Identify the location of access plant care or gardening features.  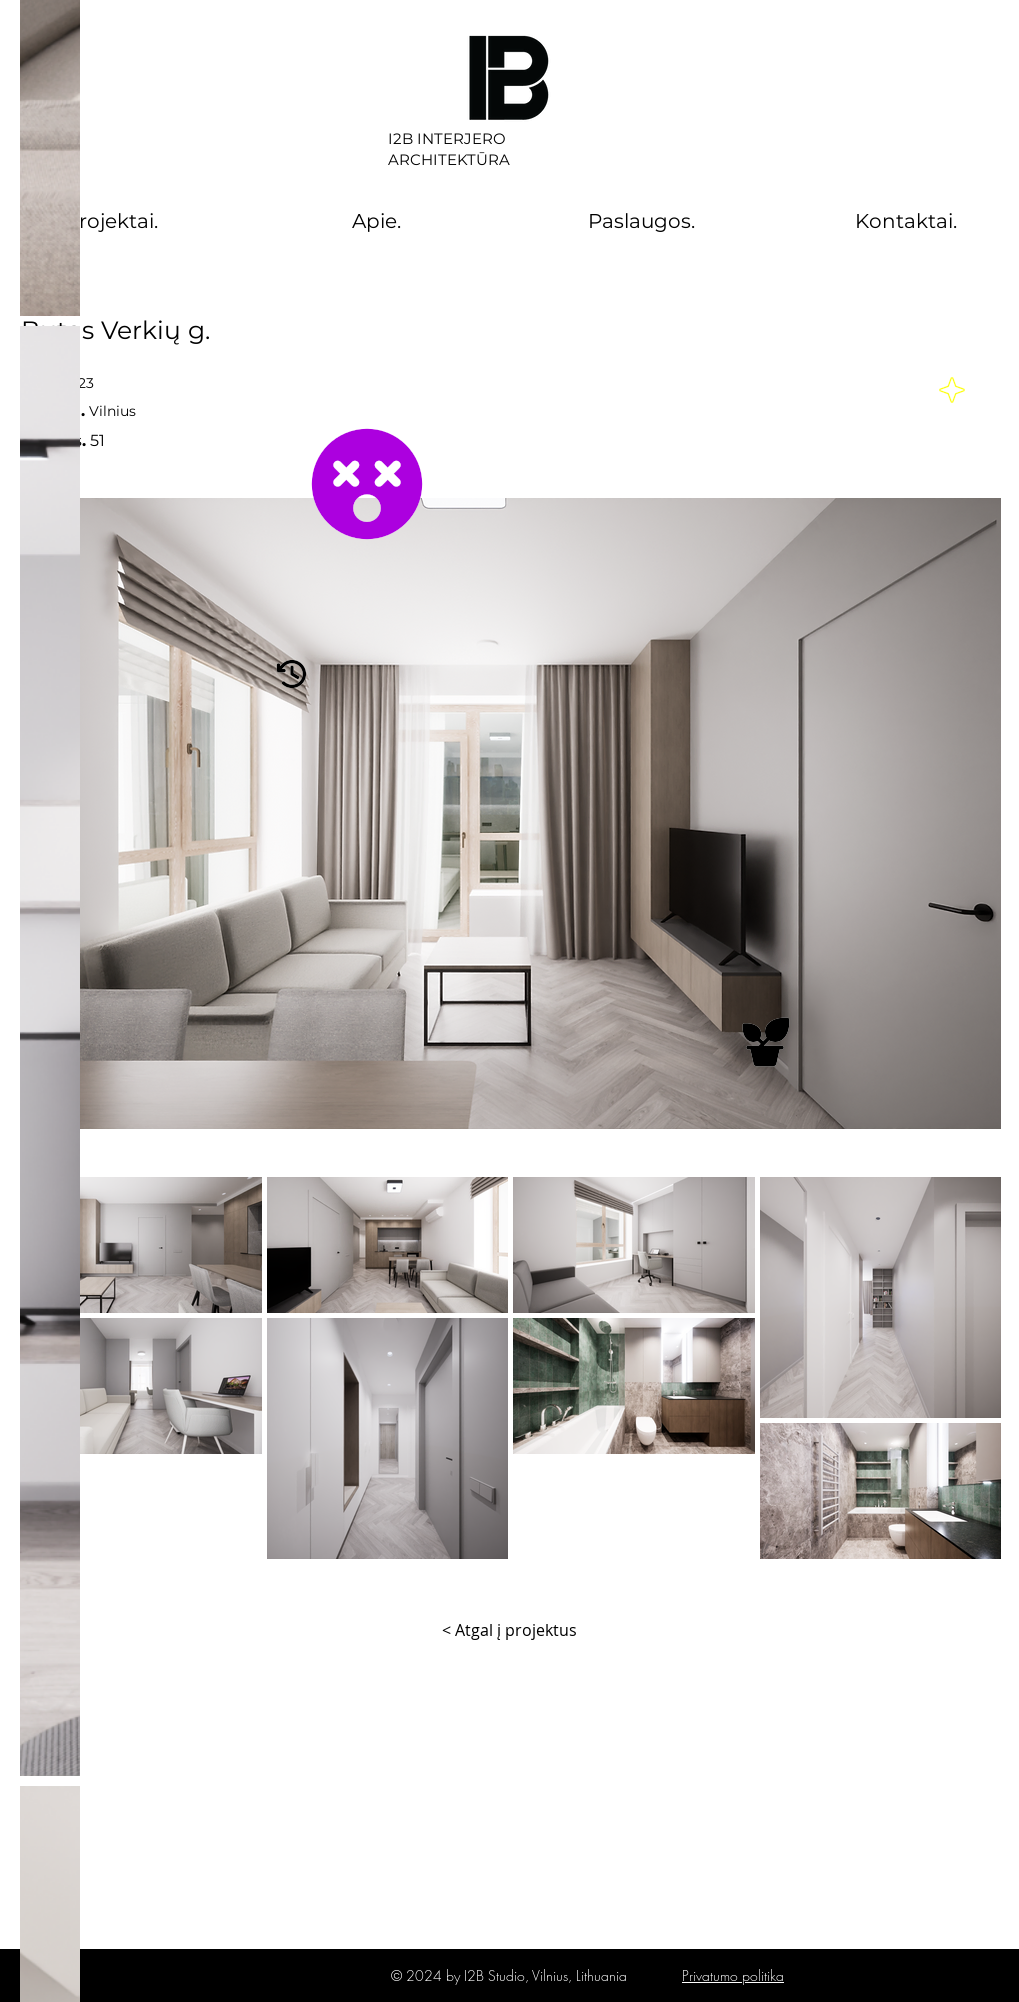
(765, 1042).